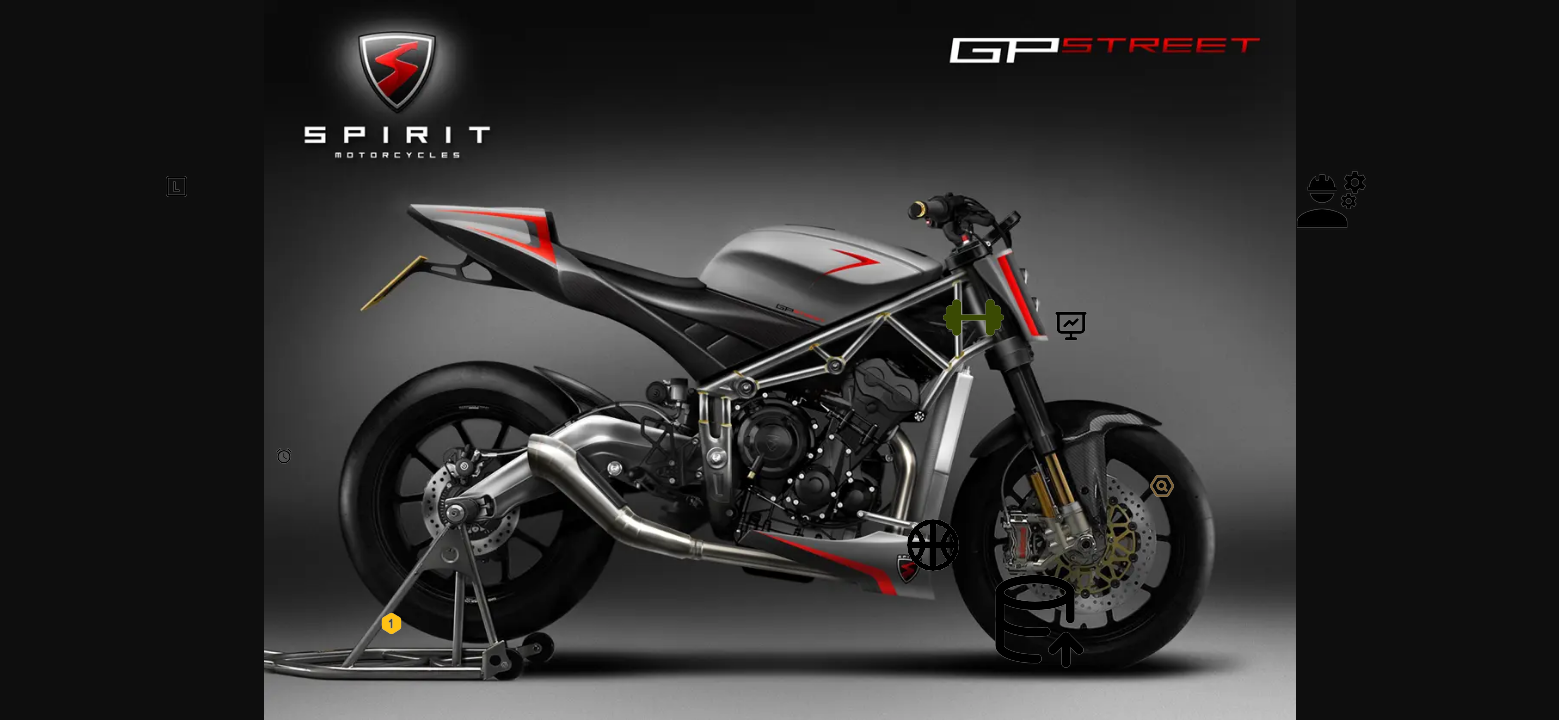  What do you see at coordinates (176, 186) in the screenshot?
I see `indicates a label or list view option` at bounding box center [176, 186].